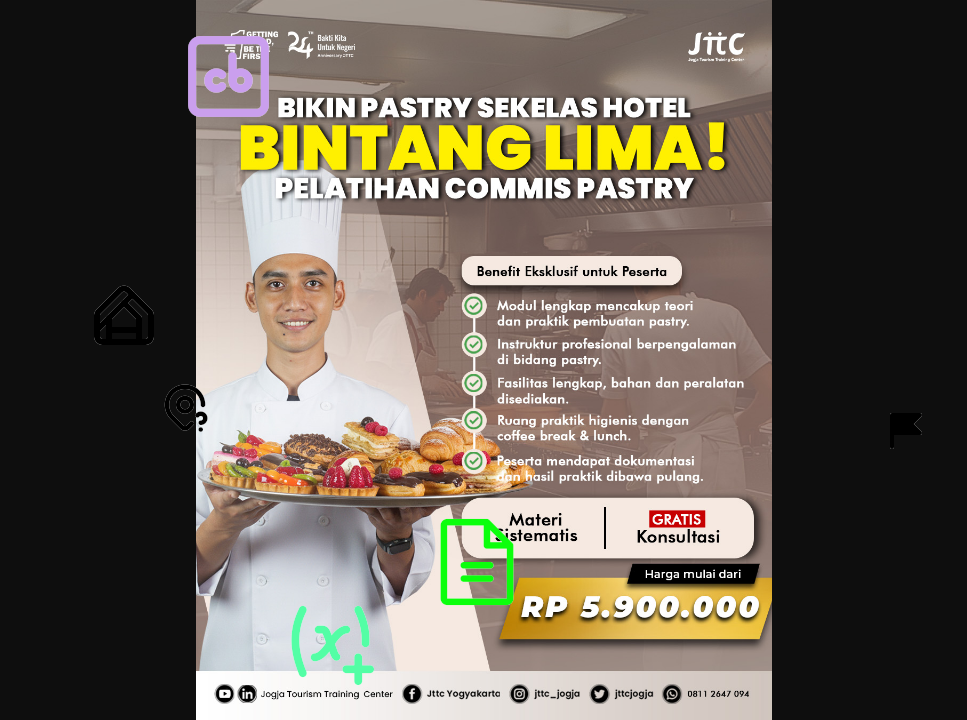 This screenshot has width=967, height=720. Describe the element at coordinates (185, 407) in the screenshot. I see `unknown or unconfirmed location` at that location.